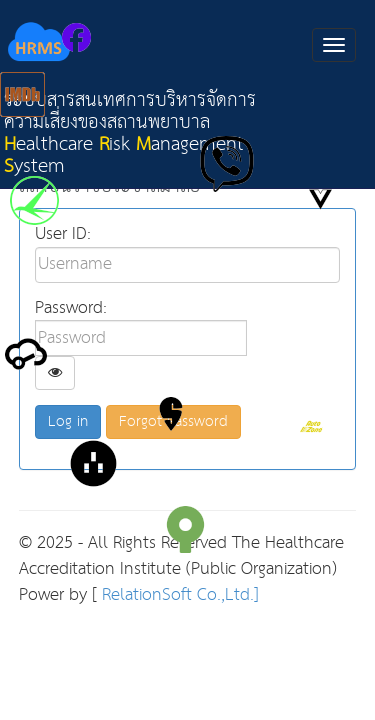  I want to click on visit the AutoZone website or app, so click(311, 426).